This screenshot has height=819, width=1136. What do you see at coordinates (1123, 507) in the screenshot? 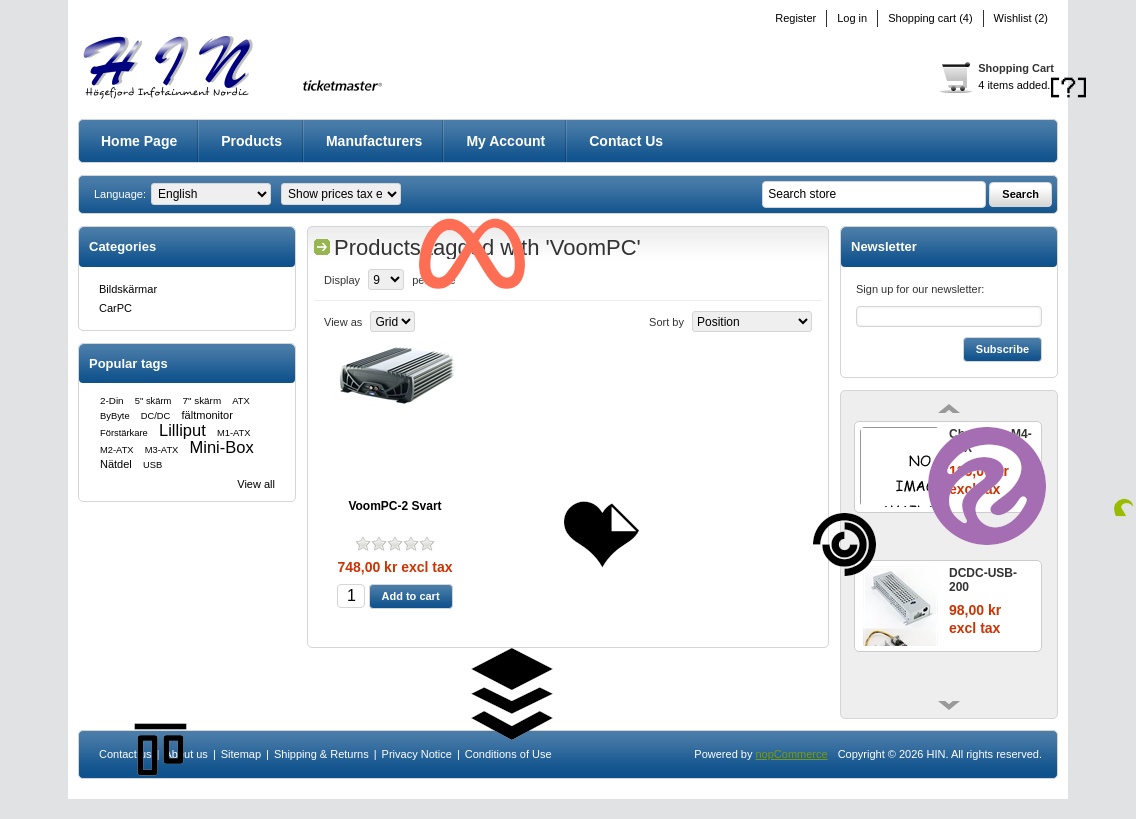
I see `open OctoPrint 3D printer management interface` at bounding box center [1123, 507].